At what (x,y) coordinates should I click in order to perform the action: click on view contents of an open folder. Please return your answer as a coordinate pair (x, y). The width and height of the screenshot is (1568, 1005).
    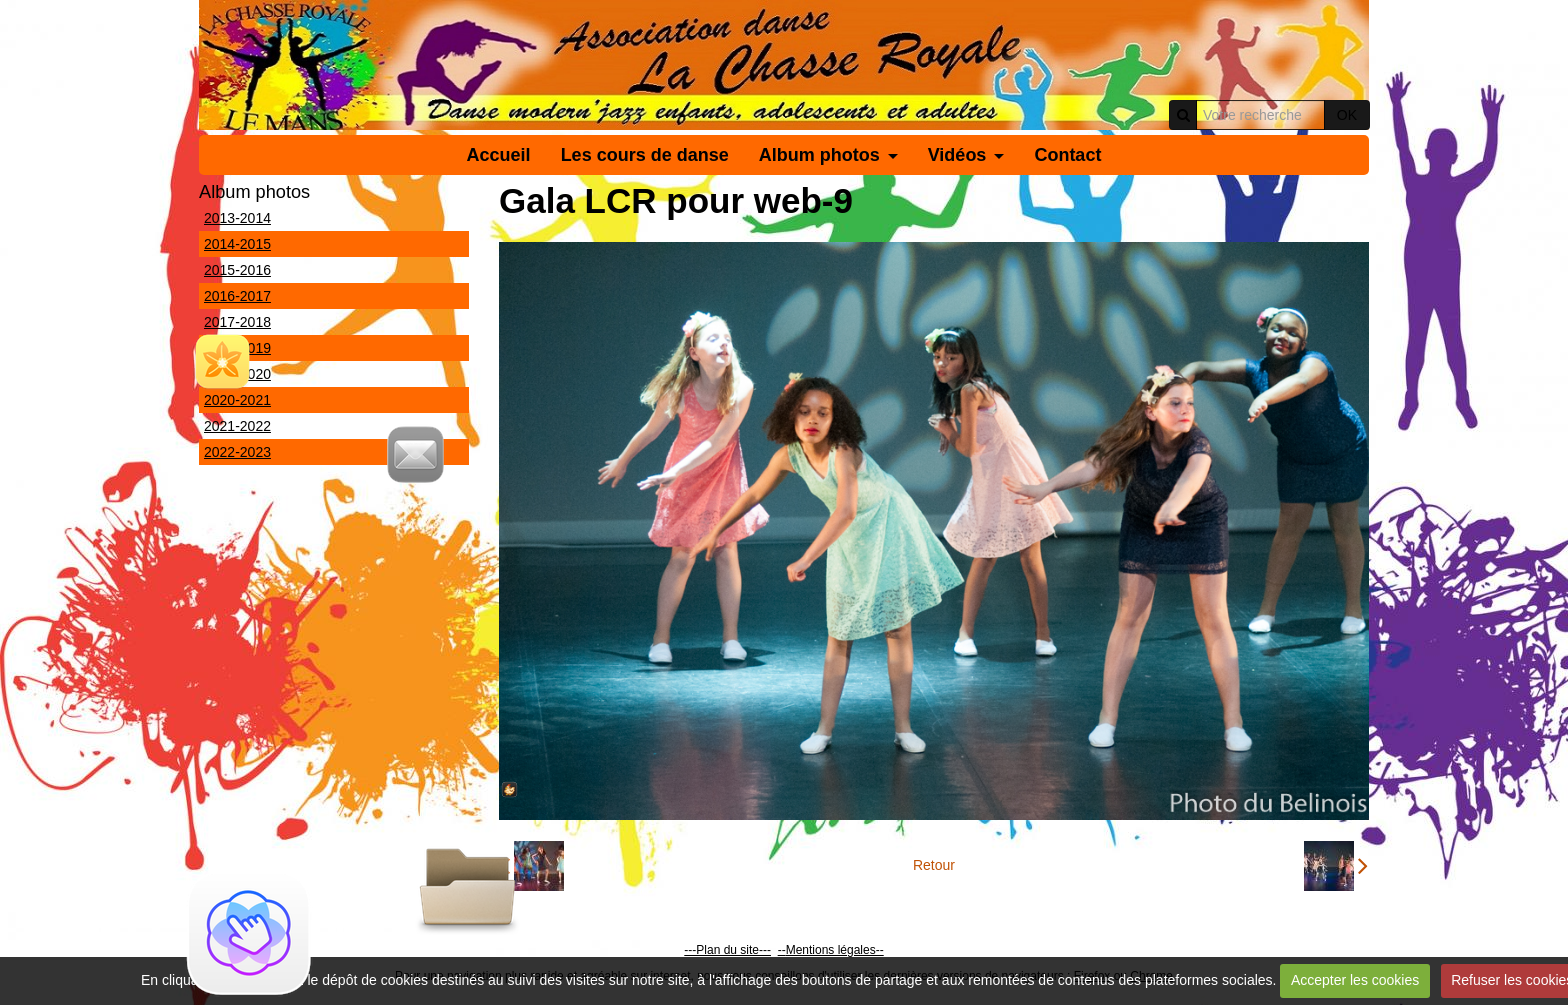
    Looking at the image, I should click on (467, 891).